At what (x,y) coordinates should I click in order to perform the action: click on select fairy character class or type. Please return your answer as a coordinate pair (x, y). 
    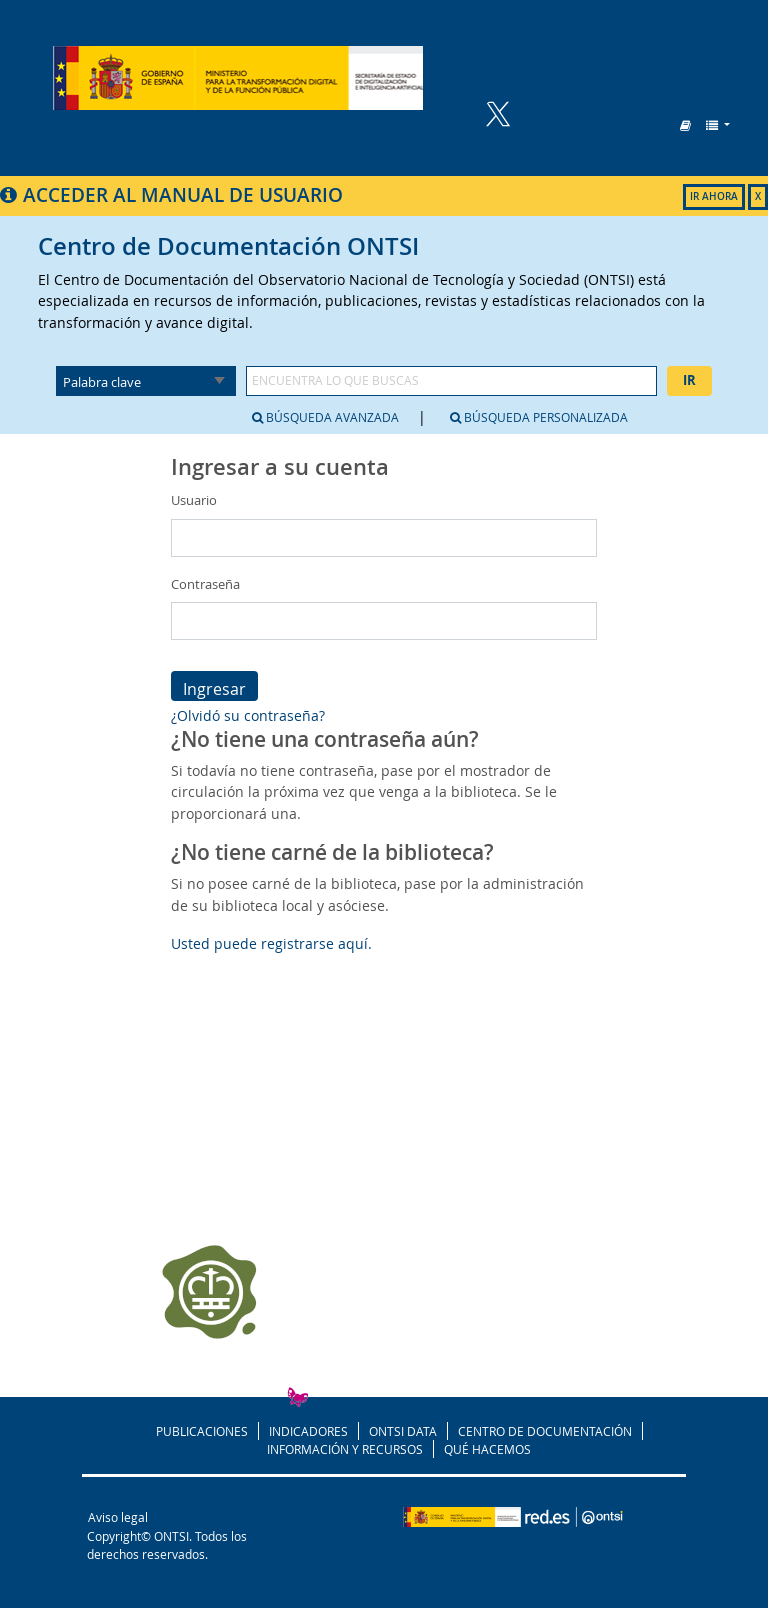
    Looking at the image, I should click on (298, 1397).